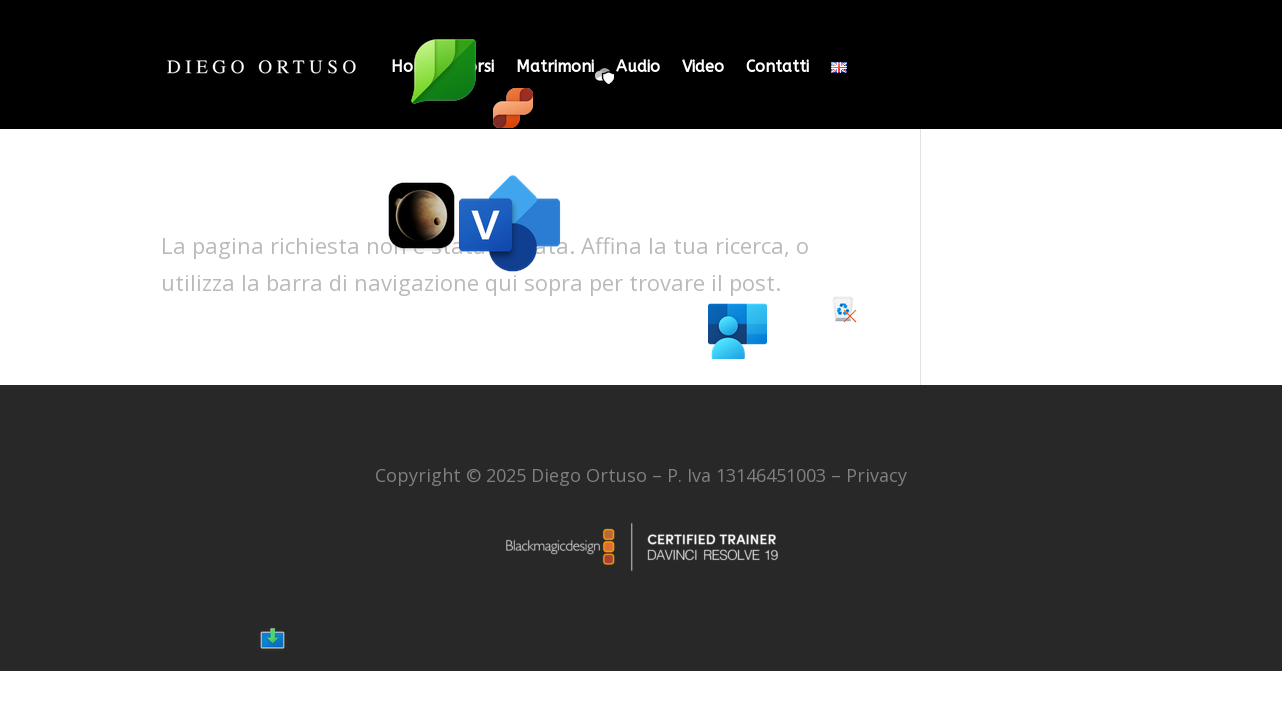  What do you see at coordinates (737, 329) in the screenshot?
I see `open the portal app` at bounding box center [737, 329].